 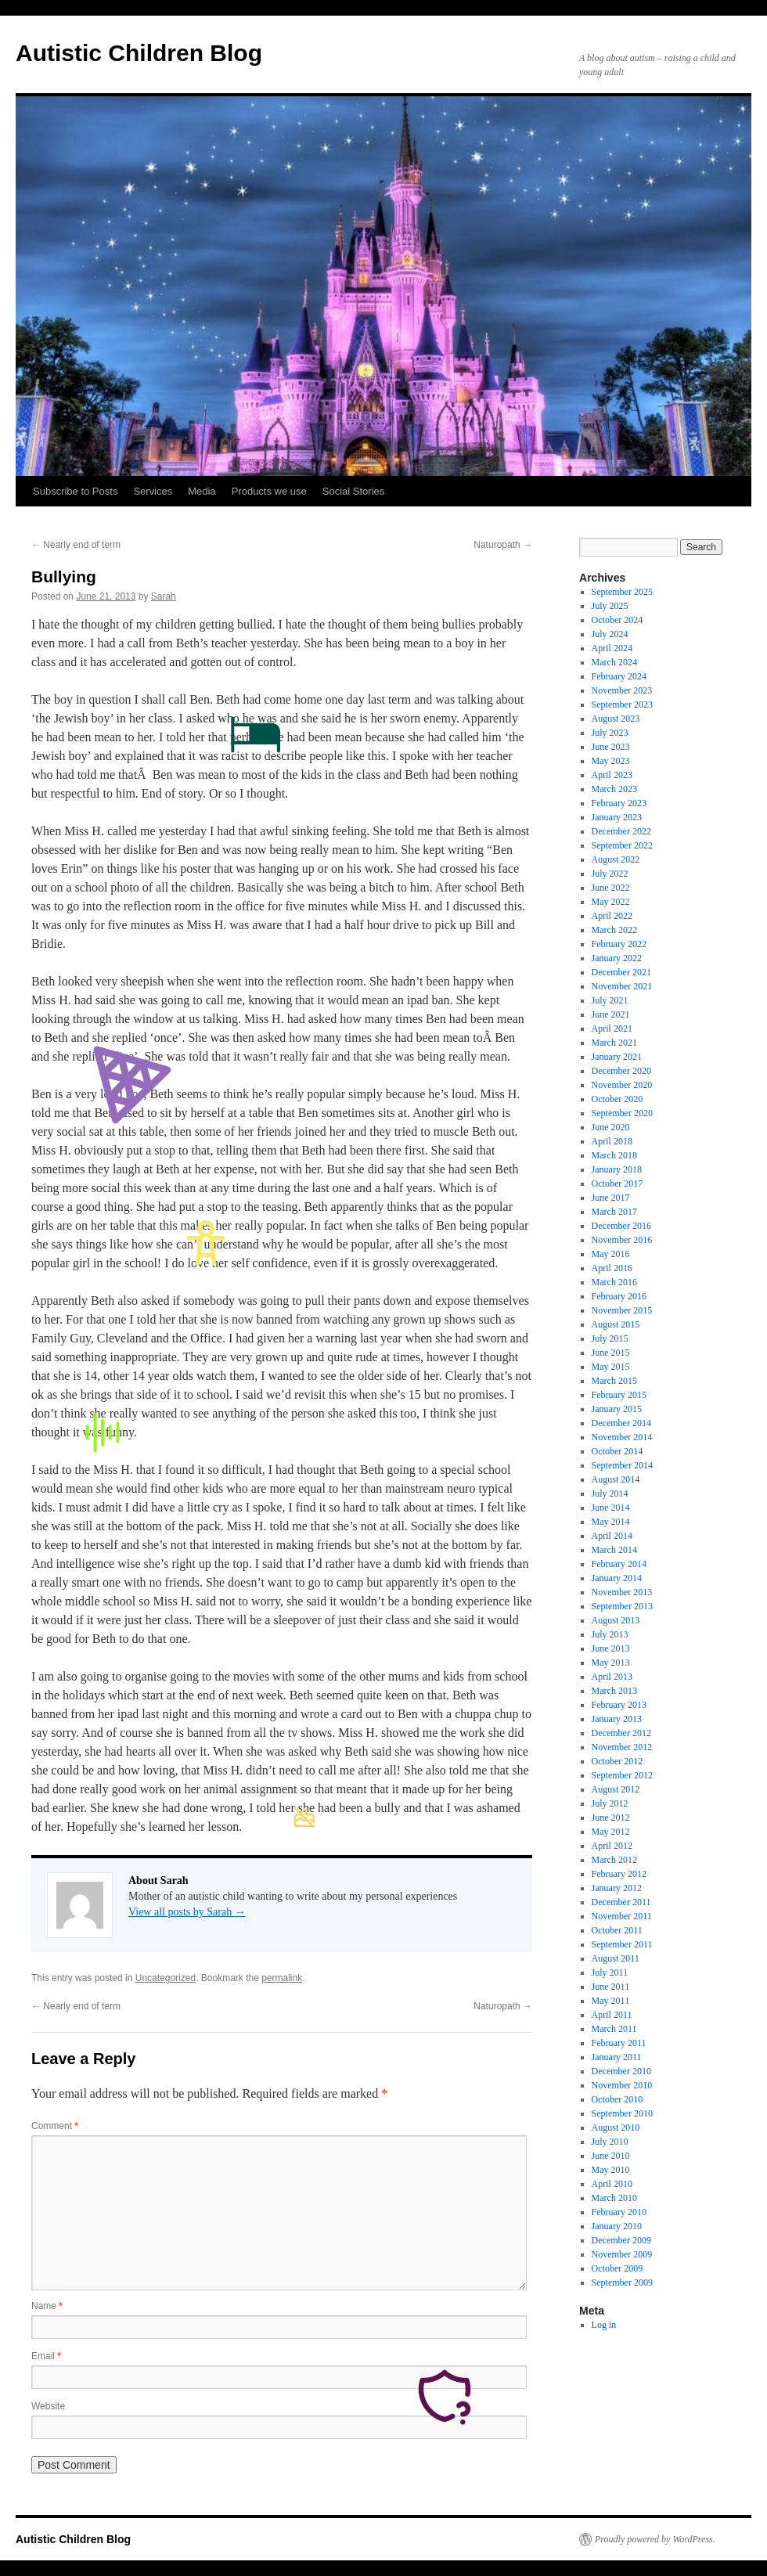 What do you see at coordinates (445, 2396) in the screenshot?
I see `access security help or FAQ` at bounding box center [445, 2396].